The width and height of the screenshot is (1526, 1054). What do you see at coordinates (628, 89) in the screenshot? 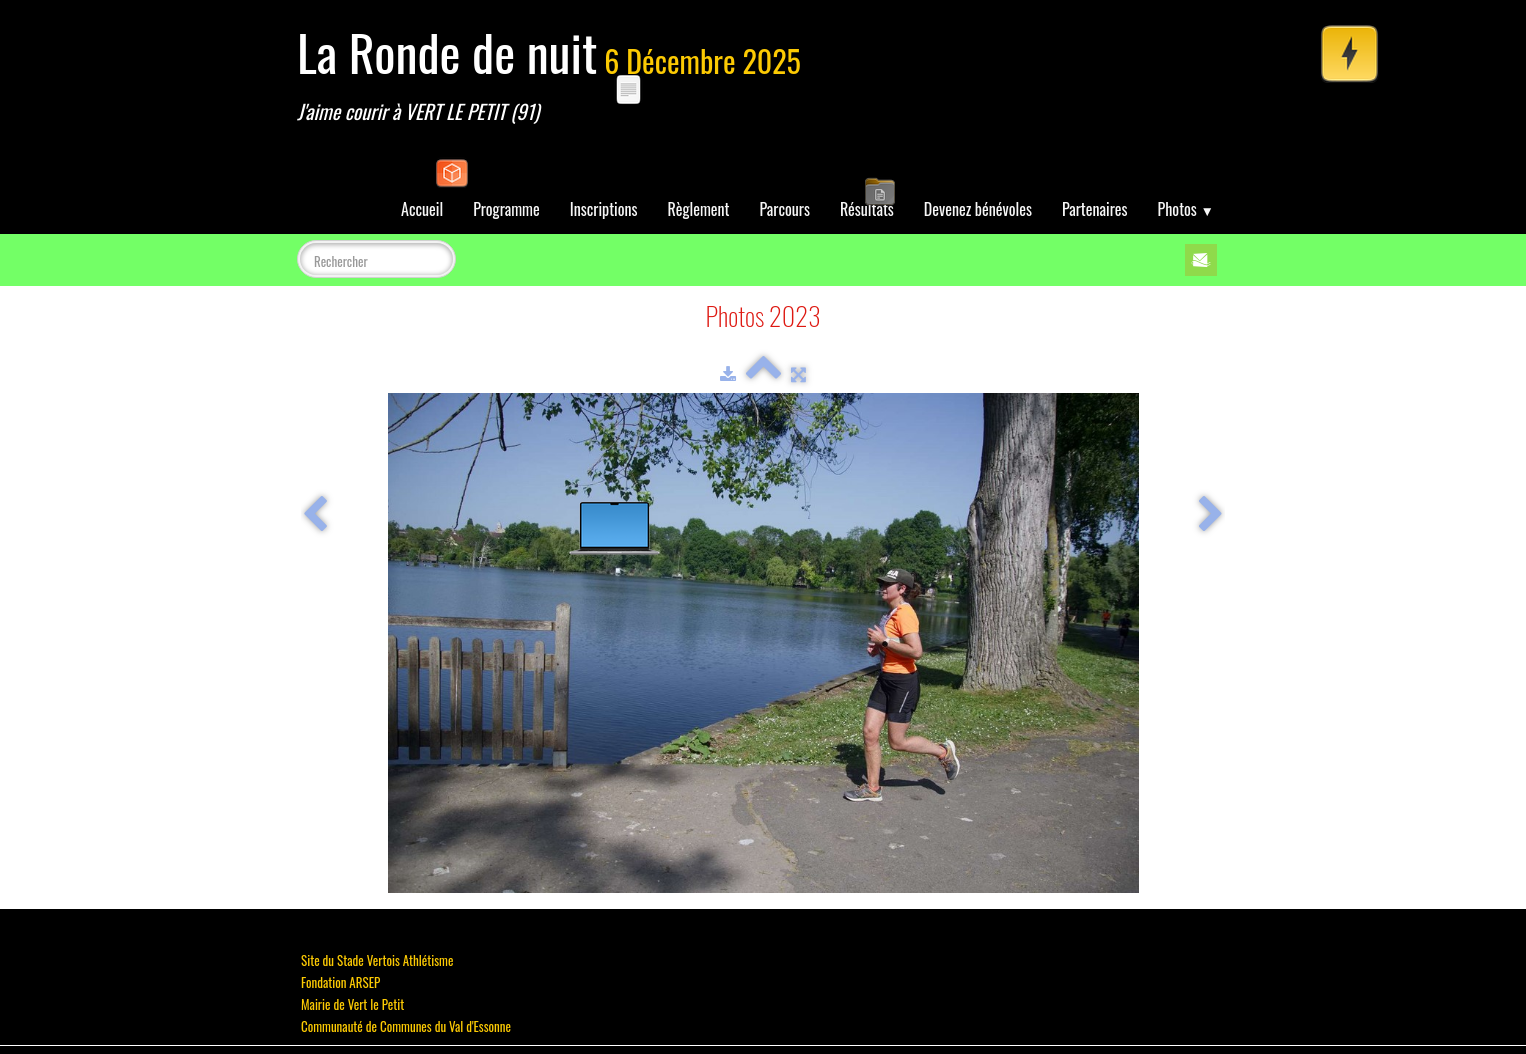
I see `indicates a file or folder contains documents` at bounding box center [628, 89].